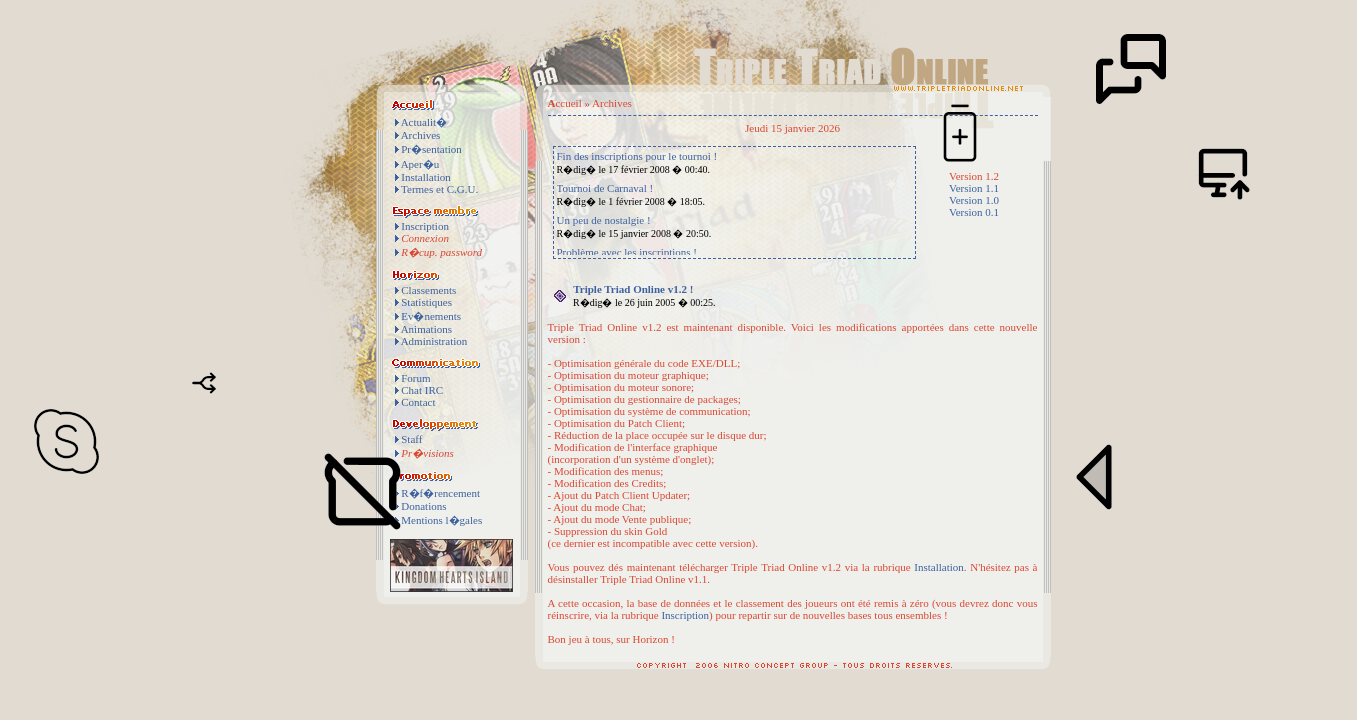  Describe the element at coordinates (1097, 477) in the screenshot. I see `go back to the previous screen` at that location.